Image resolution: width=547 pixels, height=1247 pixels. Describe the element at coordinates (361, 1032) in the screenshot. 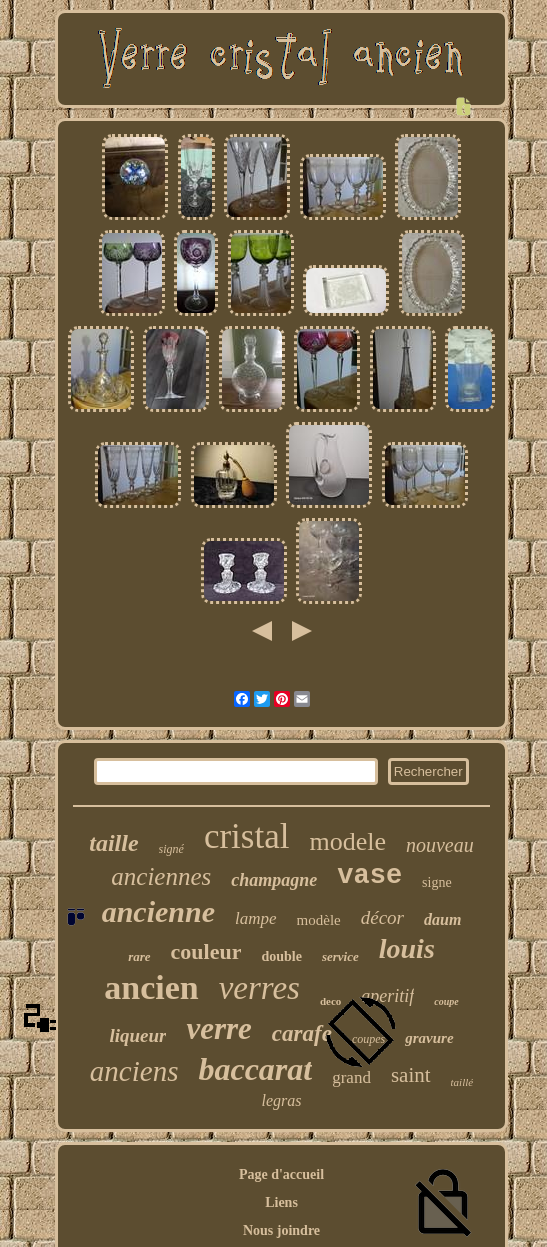

I see `rotate screen orientation` at that location.